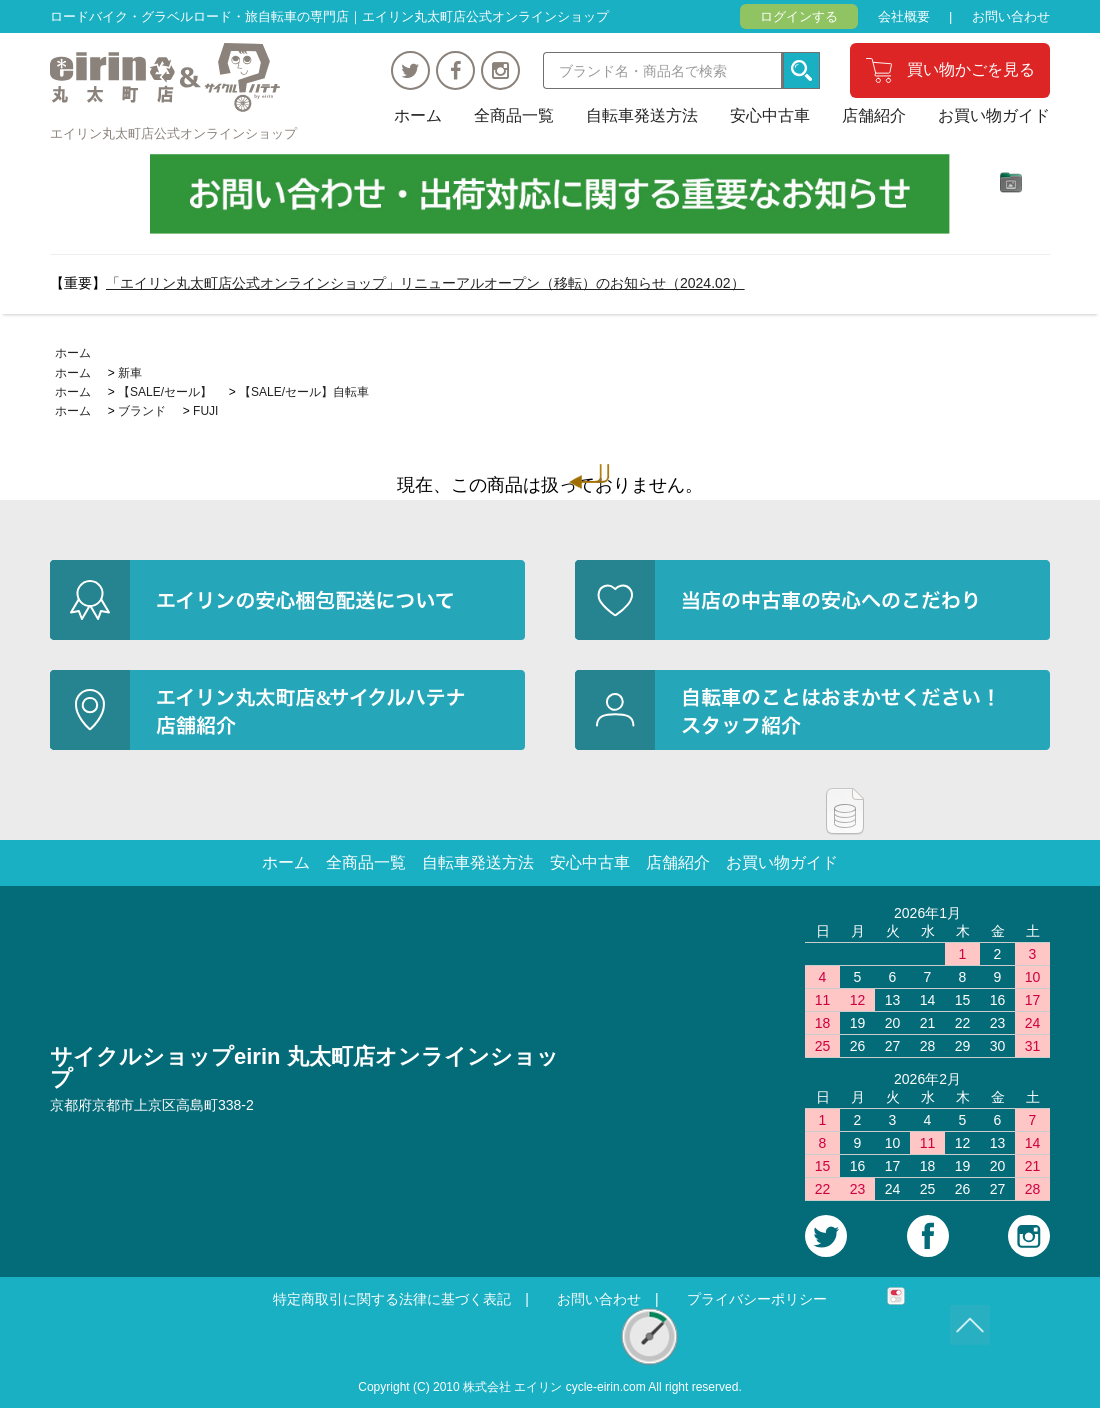  Describe the element at coordinates (1011, 182) in the screenshot. I see `open pictures folder` at that location.